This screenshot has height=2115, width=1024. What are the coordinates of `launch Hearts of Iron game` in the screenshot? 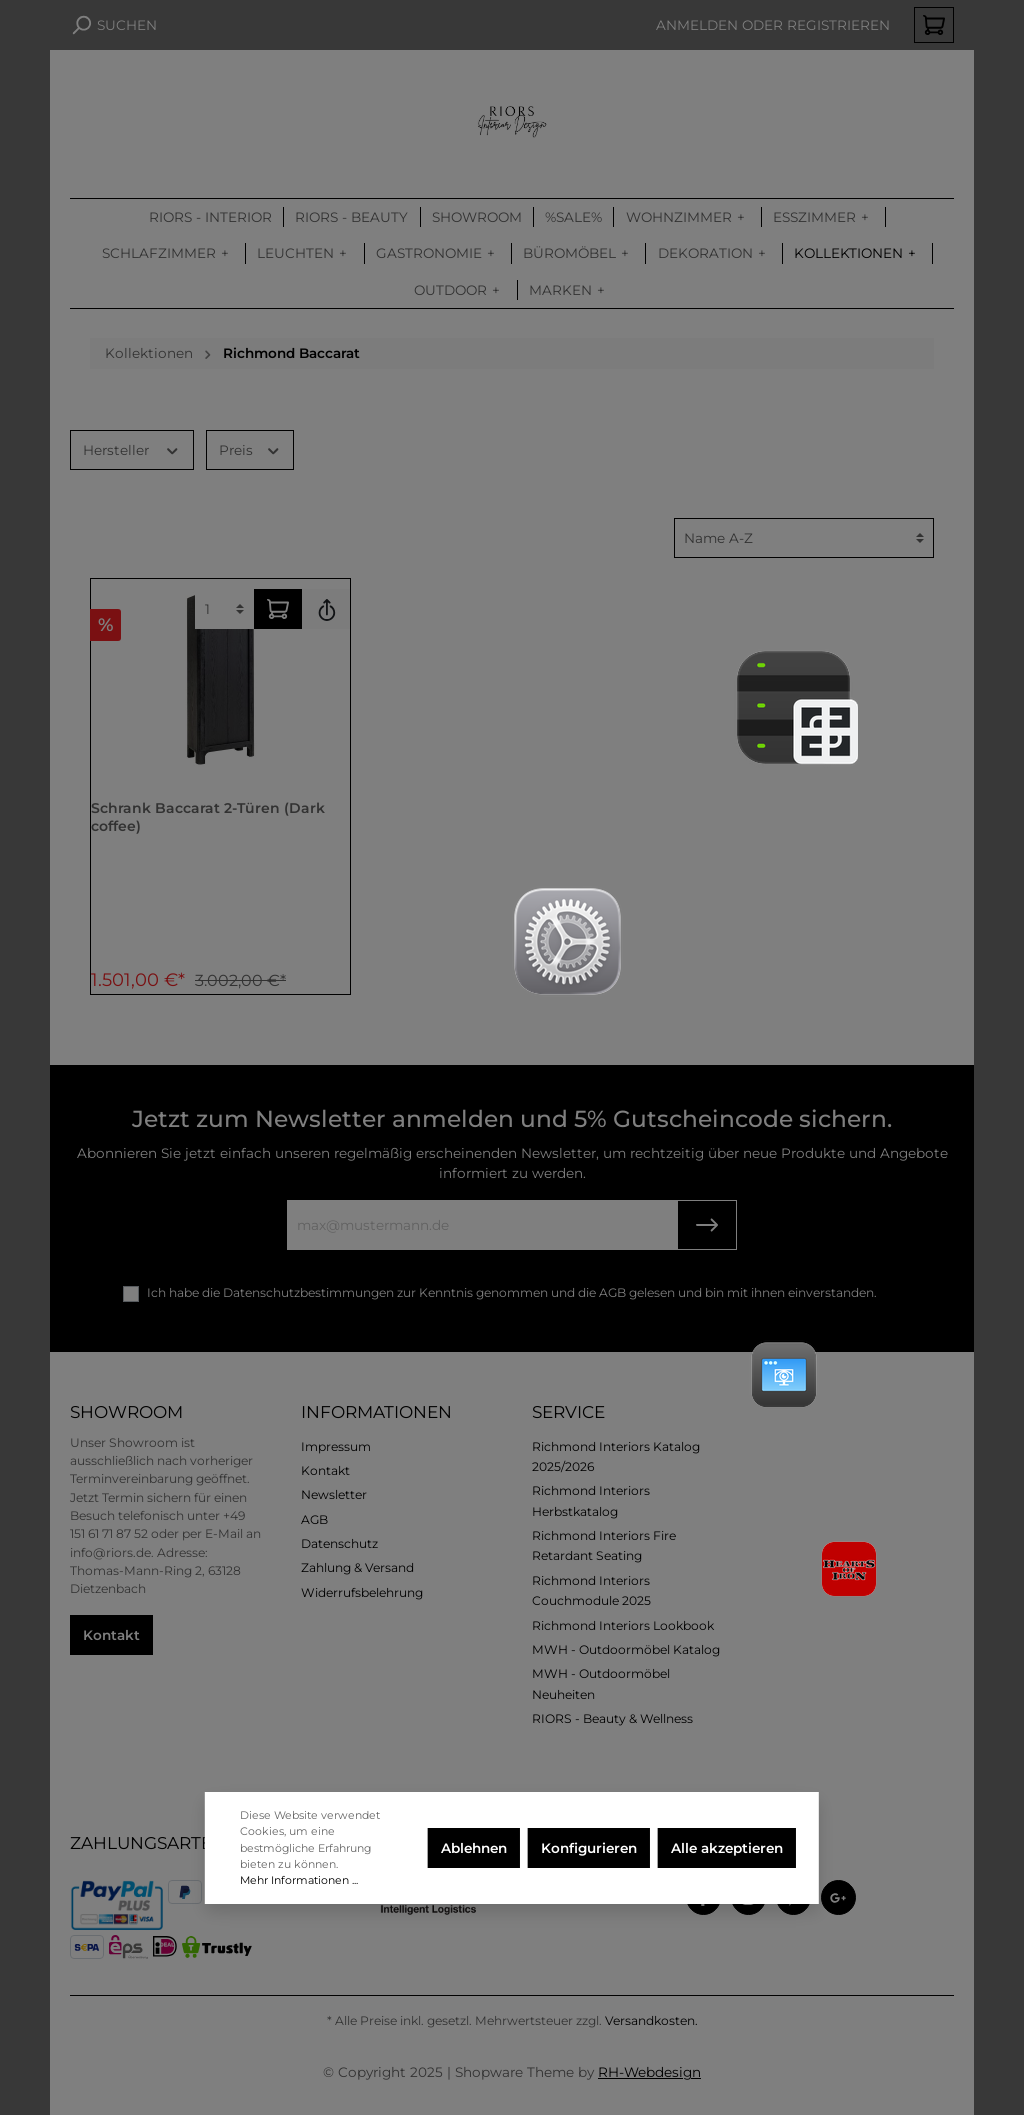 It's located at (849, 1569).